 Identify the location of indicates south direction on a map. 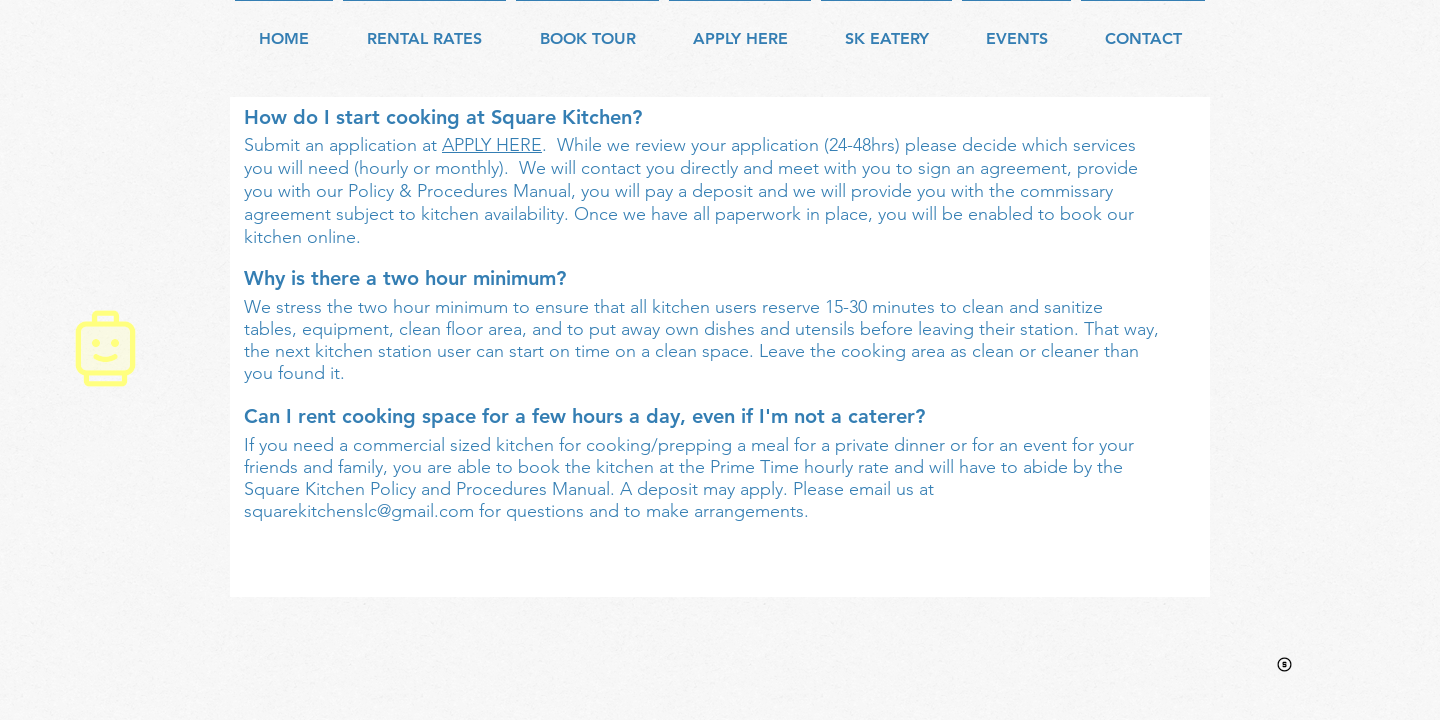
(1284, 664).